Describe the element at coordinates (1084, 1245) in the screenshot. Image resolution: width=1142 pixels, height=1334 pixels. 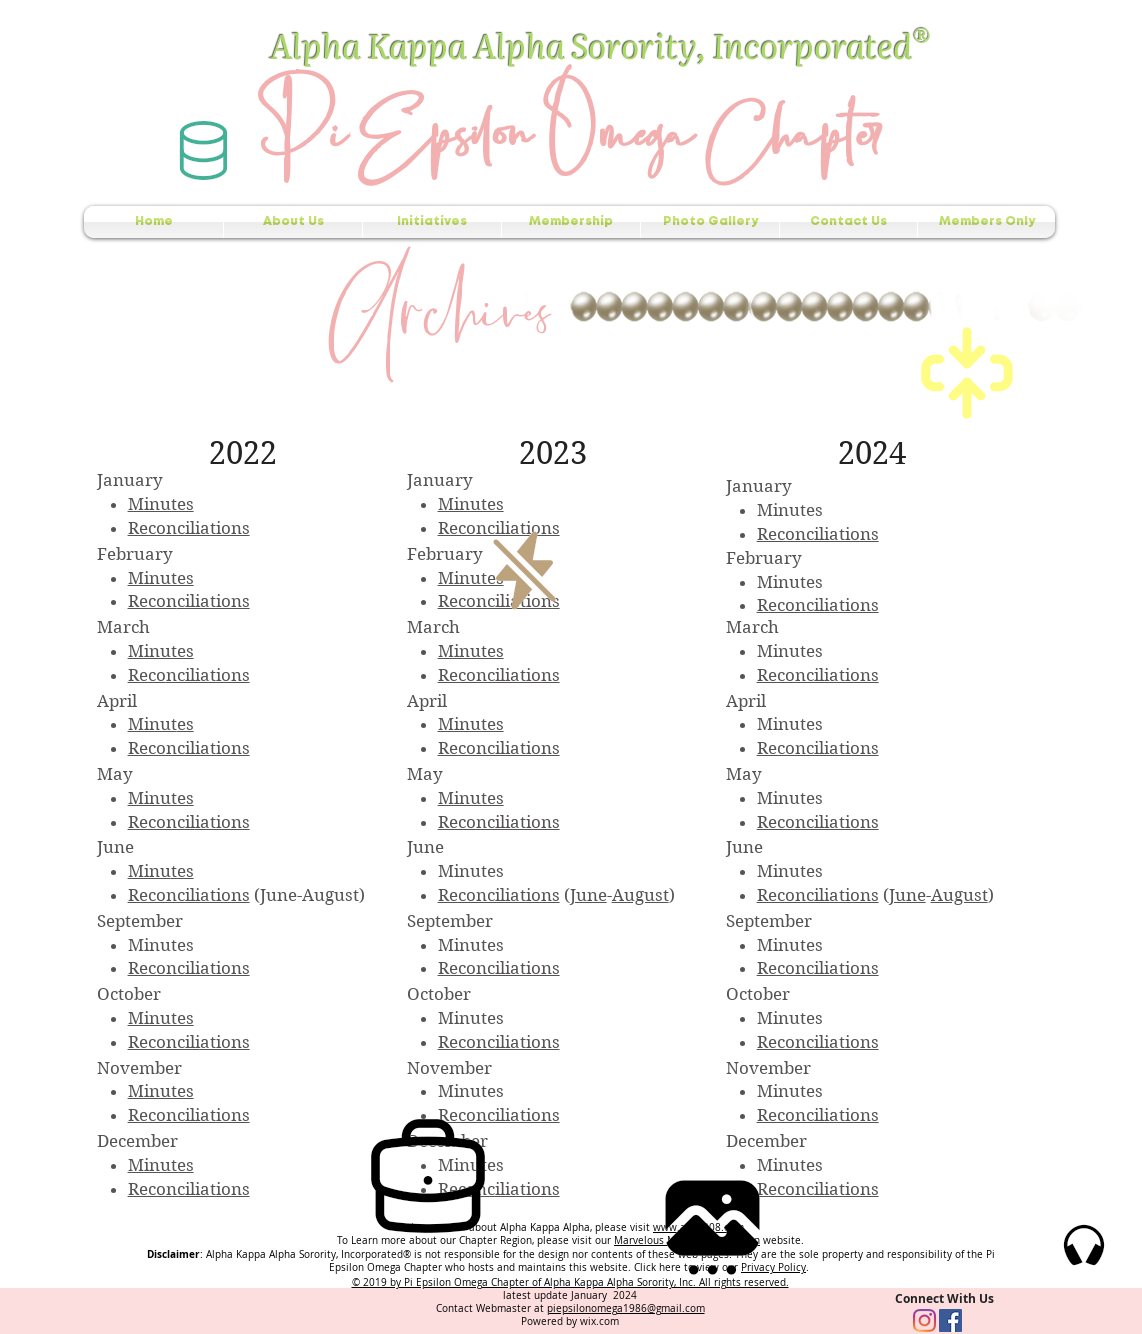
I see `contact customer support` at that location.